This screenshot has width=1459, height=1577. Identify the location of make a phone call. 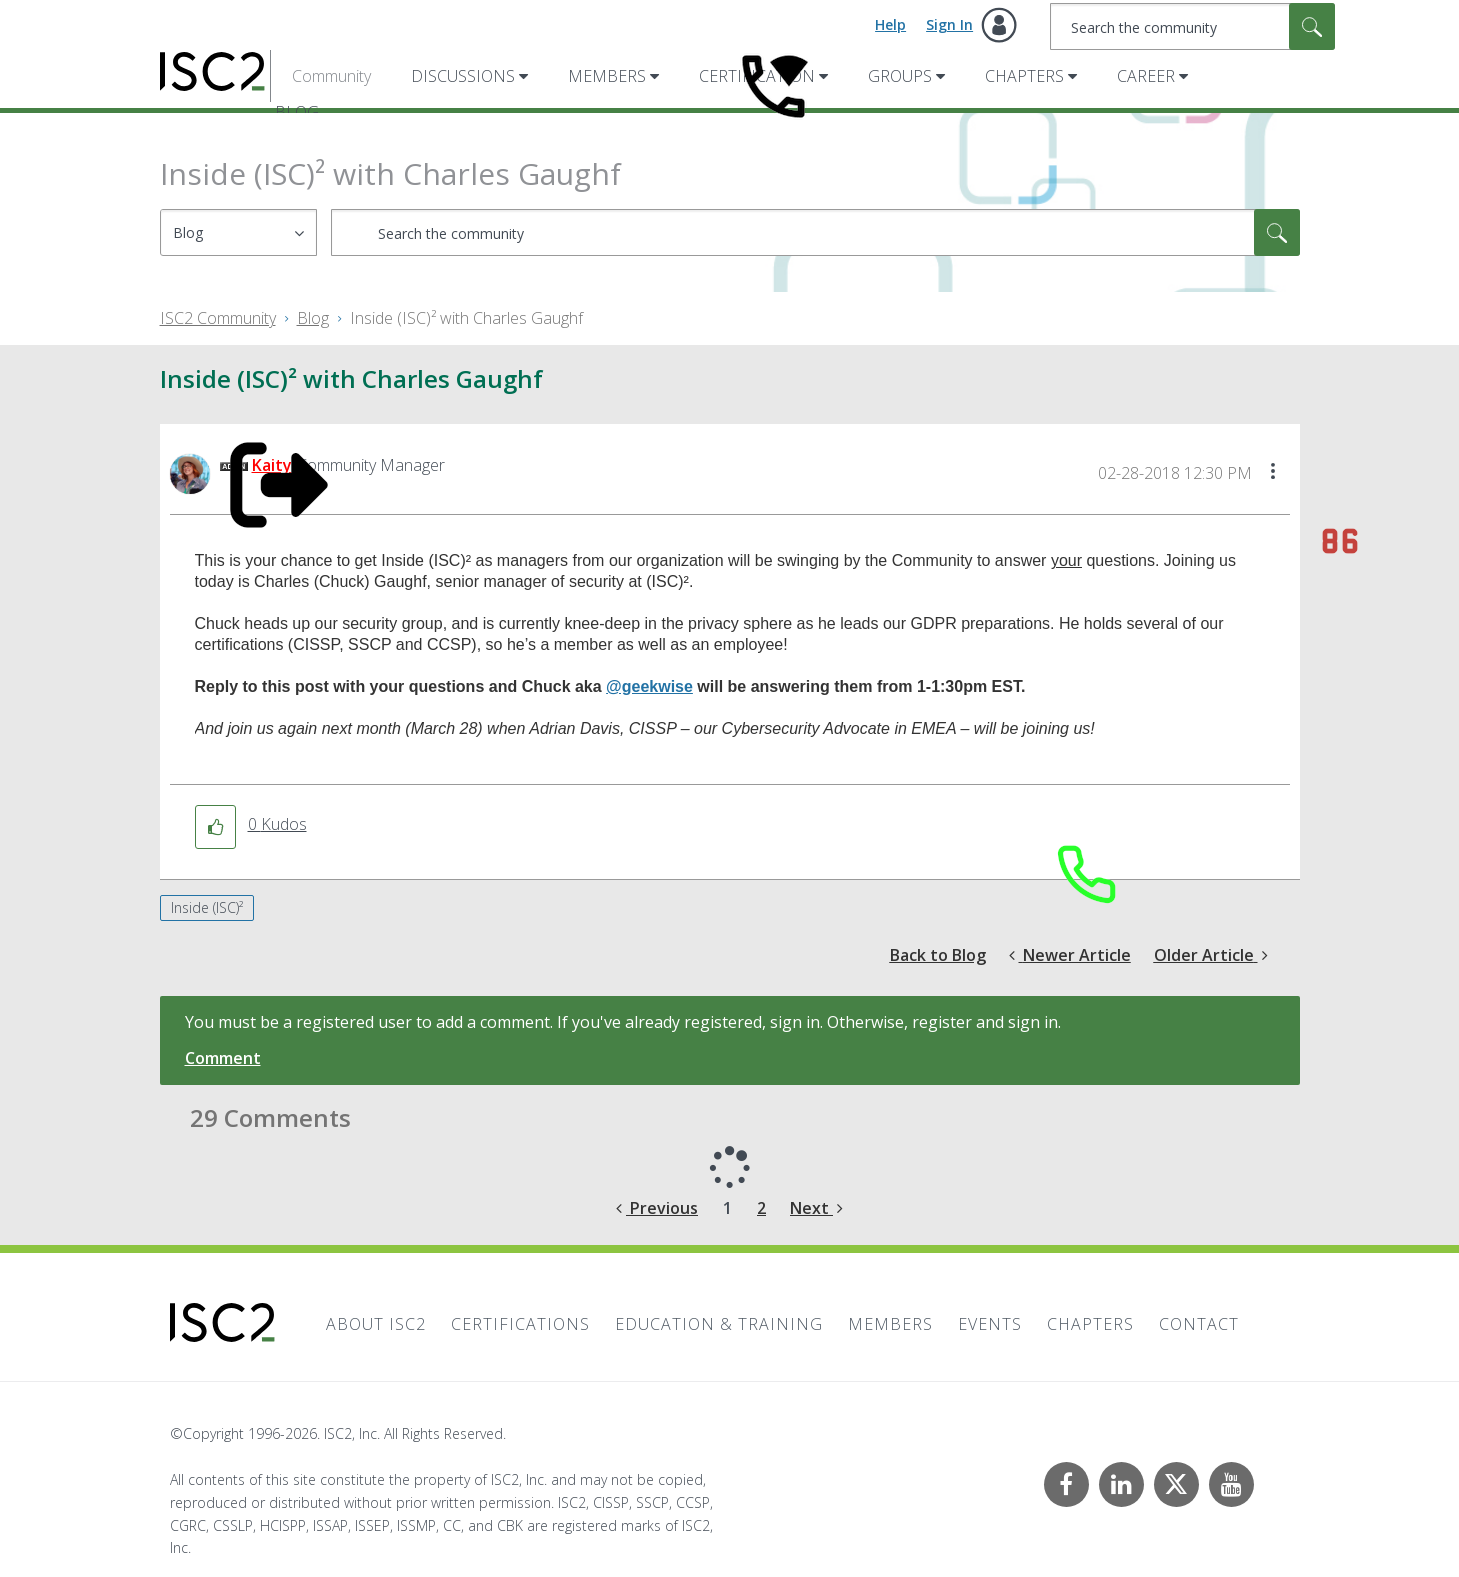
(1086, 874).